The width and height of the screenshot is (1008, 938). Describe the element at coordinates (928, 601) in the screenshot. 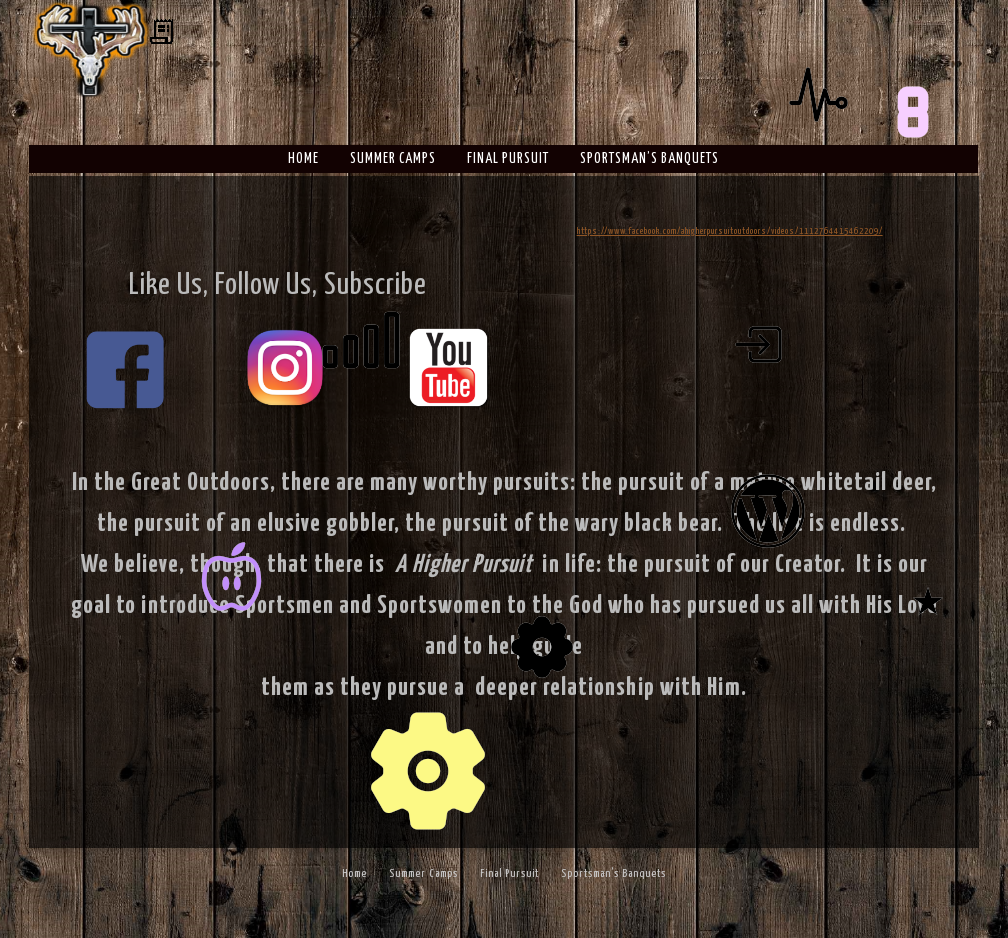

I see `add to favorites` at that location.